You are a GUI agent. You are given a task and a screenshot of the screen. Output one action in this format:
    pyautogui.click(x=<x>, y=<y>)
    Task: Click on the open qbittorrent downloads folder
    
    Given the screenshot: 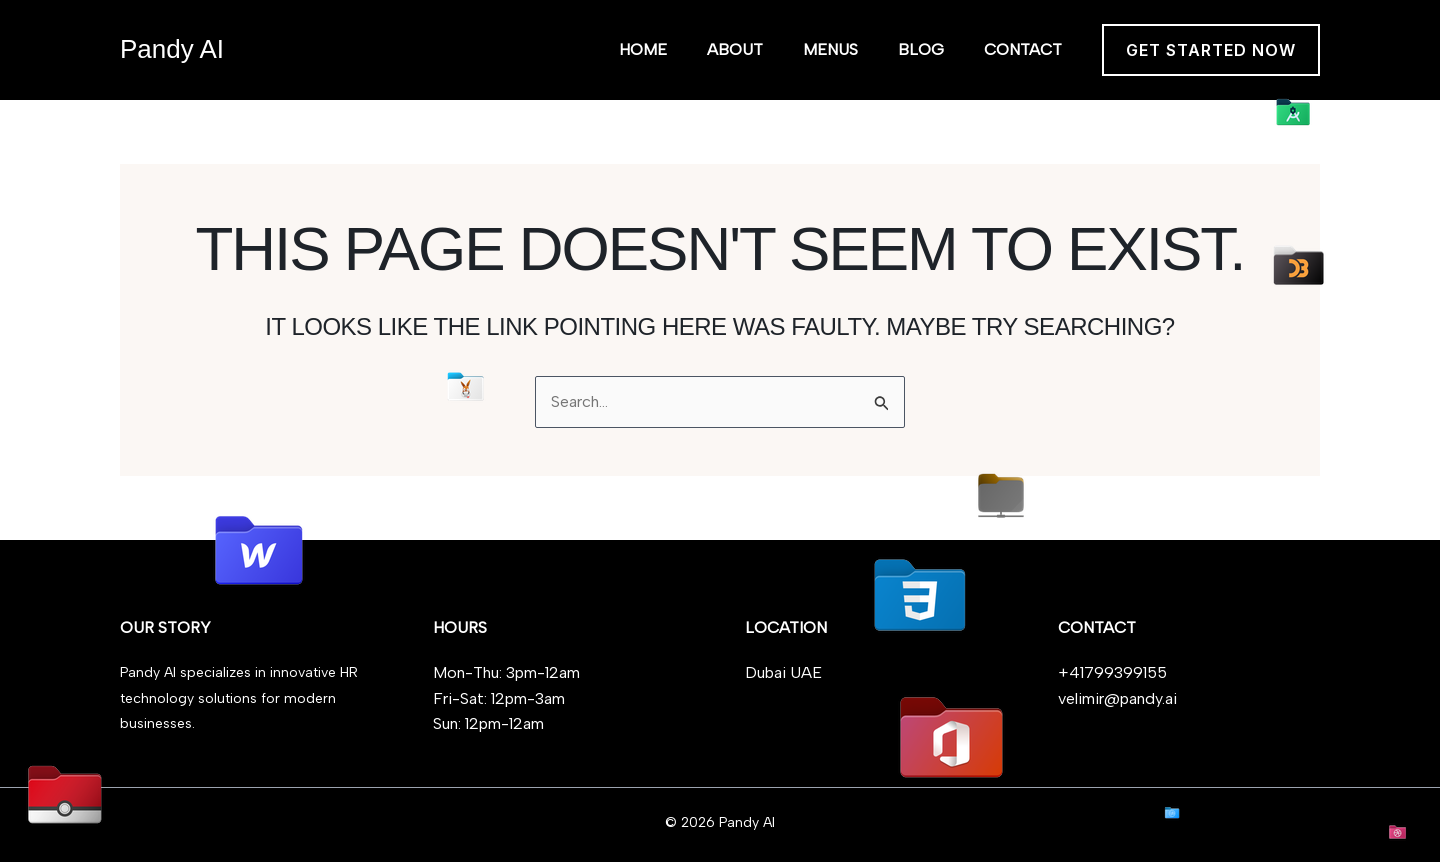 What is the action you would take?
    pyautogui.click(x=1172, y=813)
    